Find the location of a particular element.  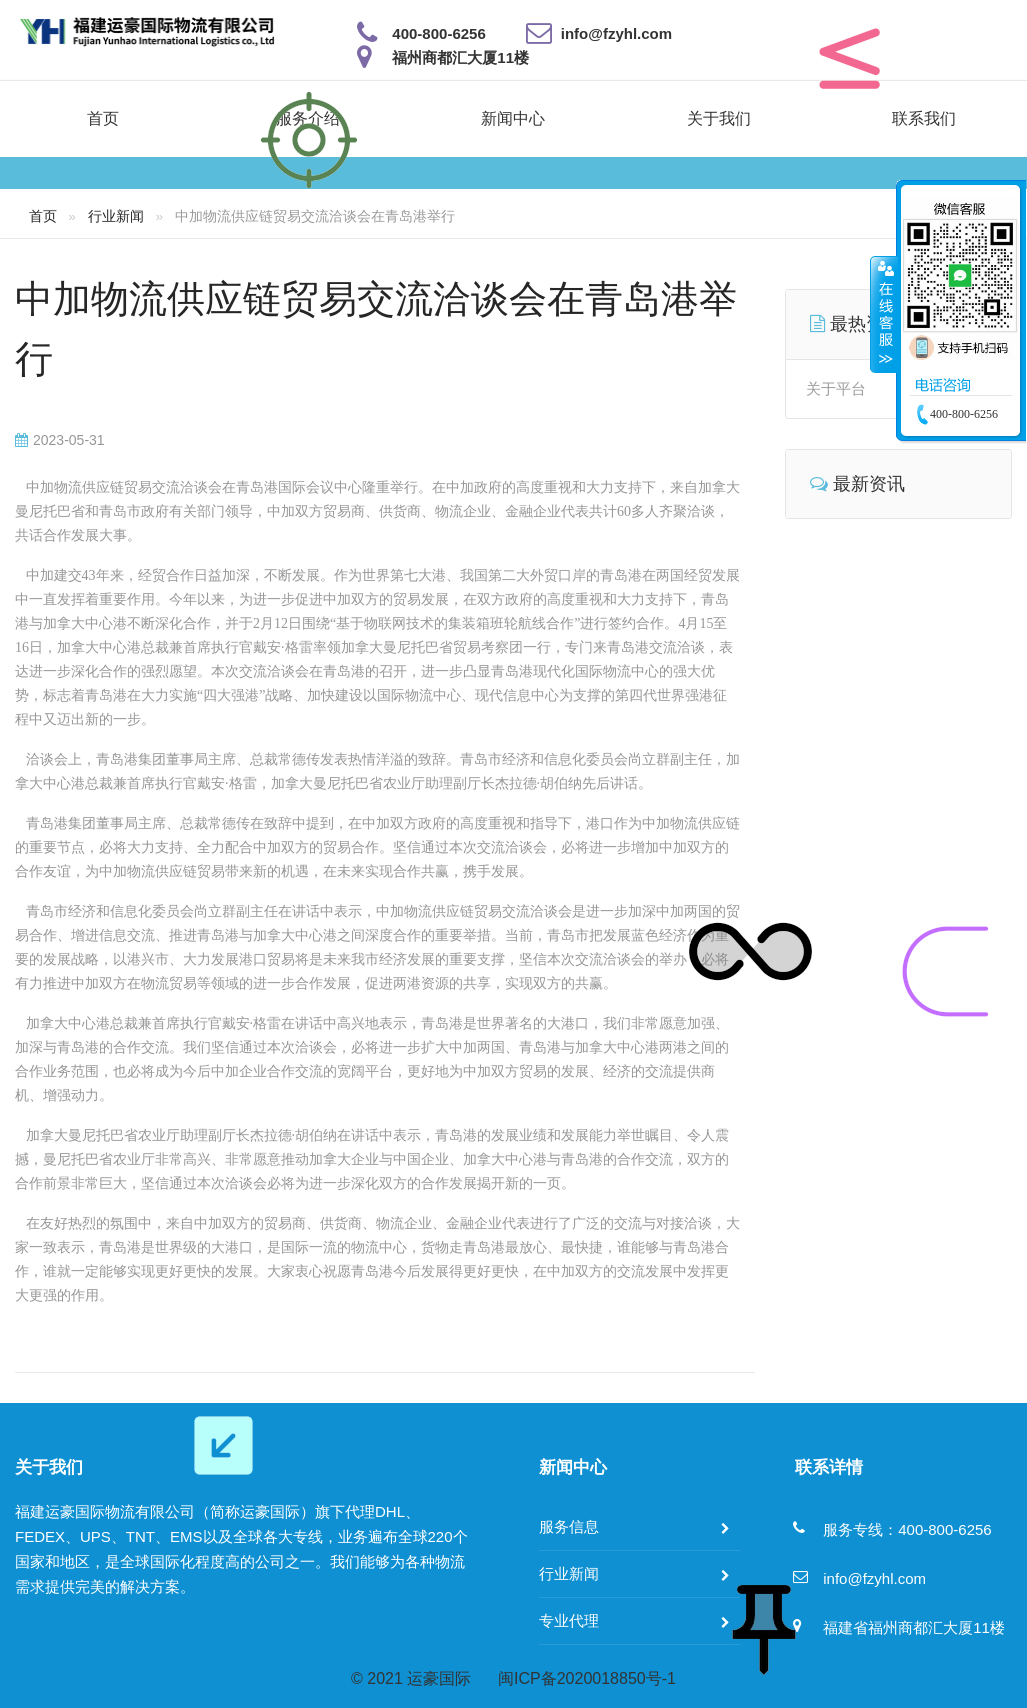

move content to bottom-left corner is located at coordinates (223, 1445).